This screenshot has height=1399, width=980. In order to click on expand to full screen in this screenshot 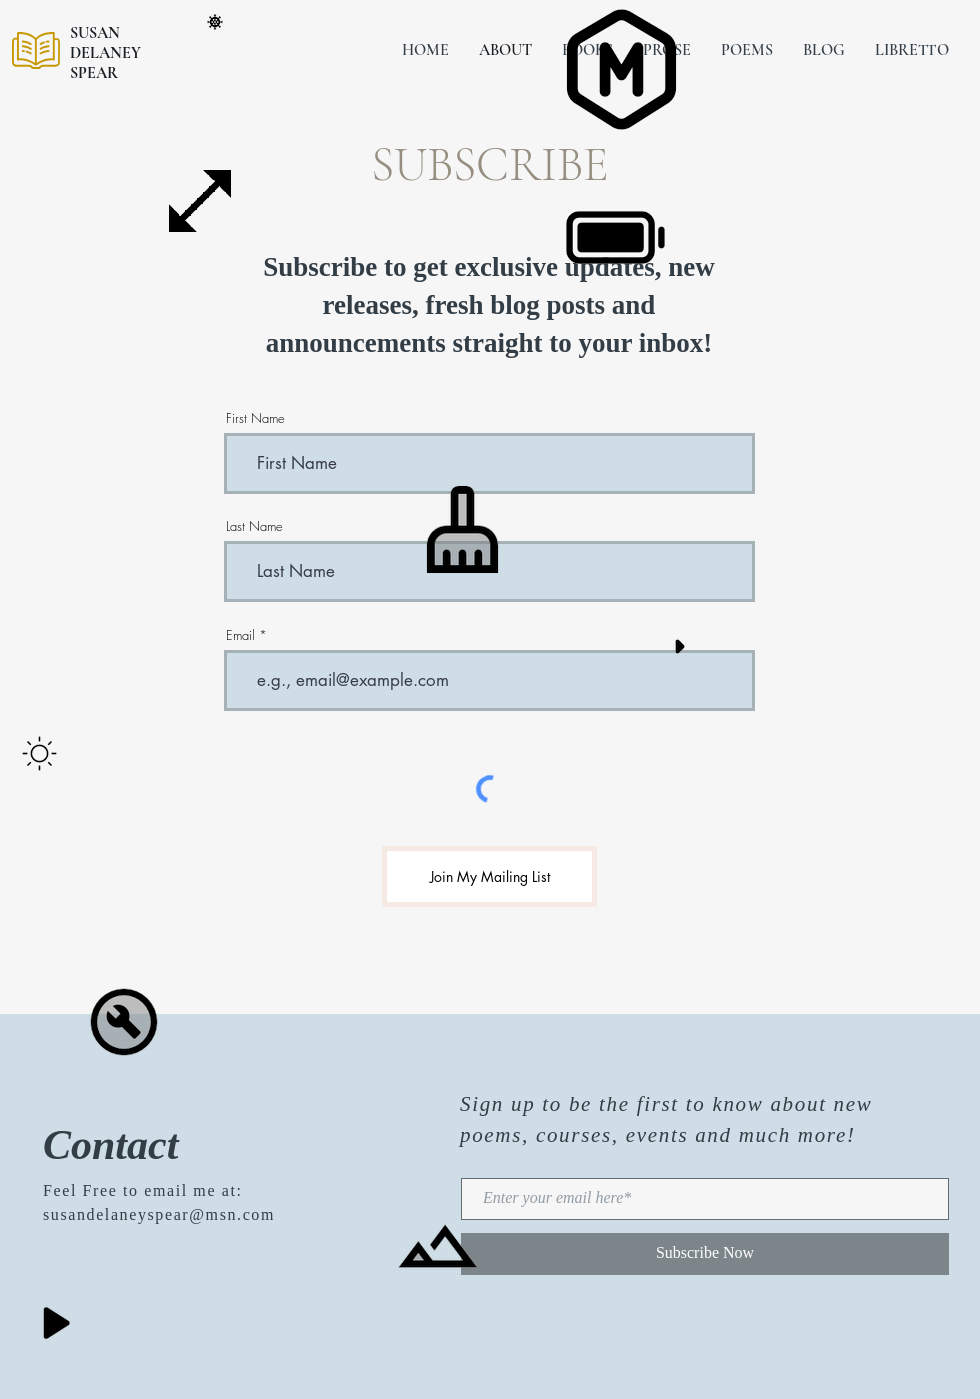, I will do `click(200, 201)`.